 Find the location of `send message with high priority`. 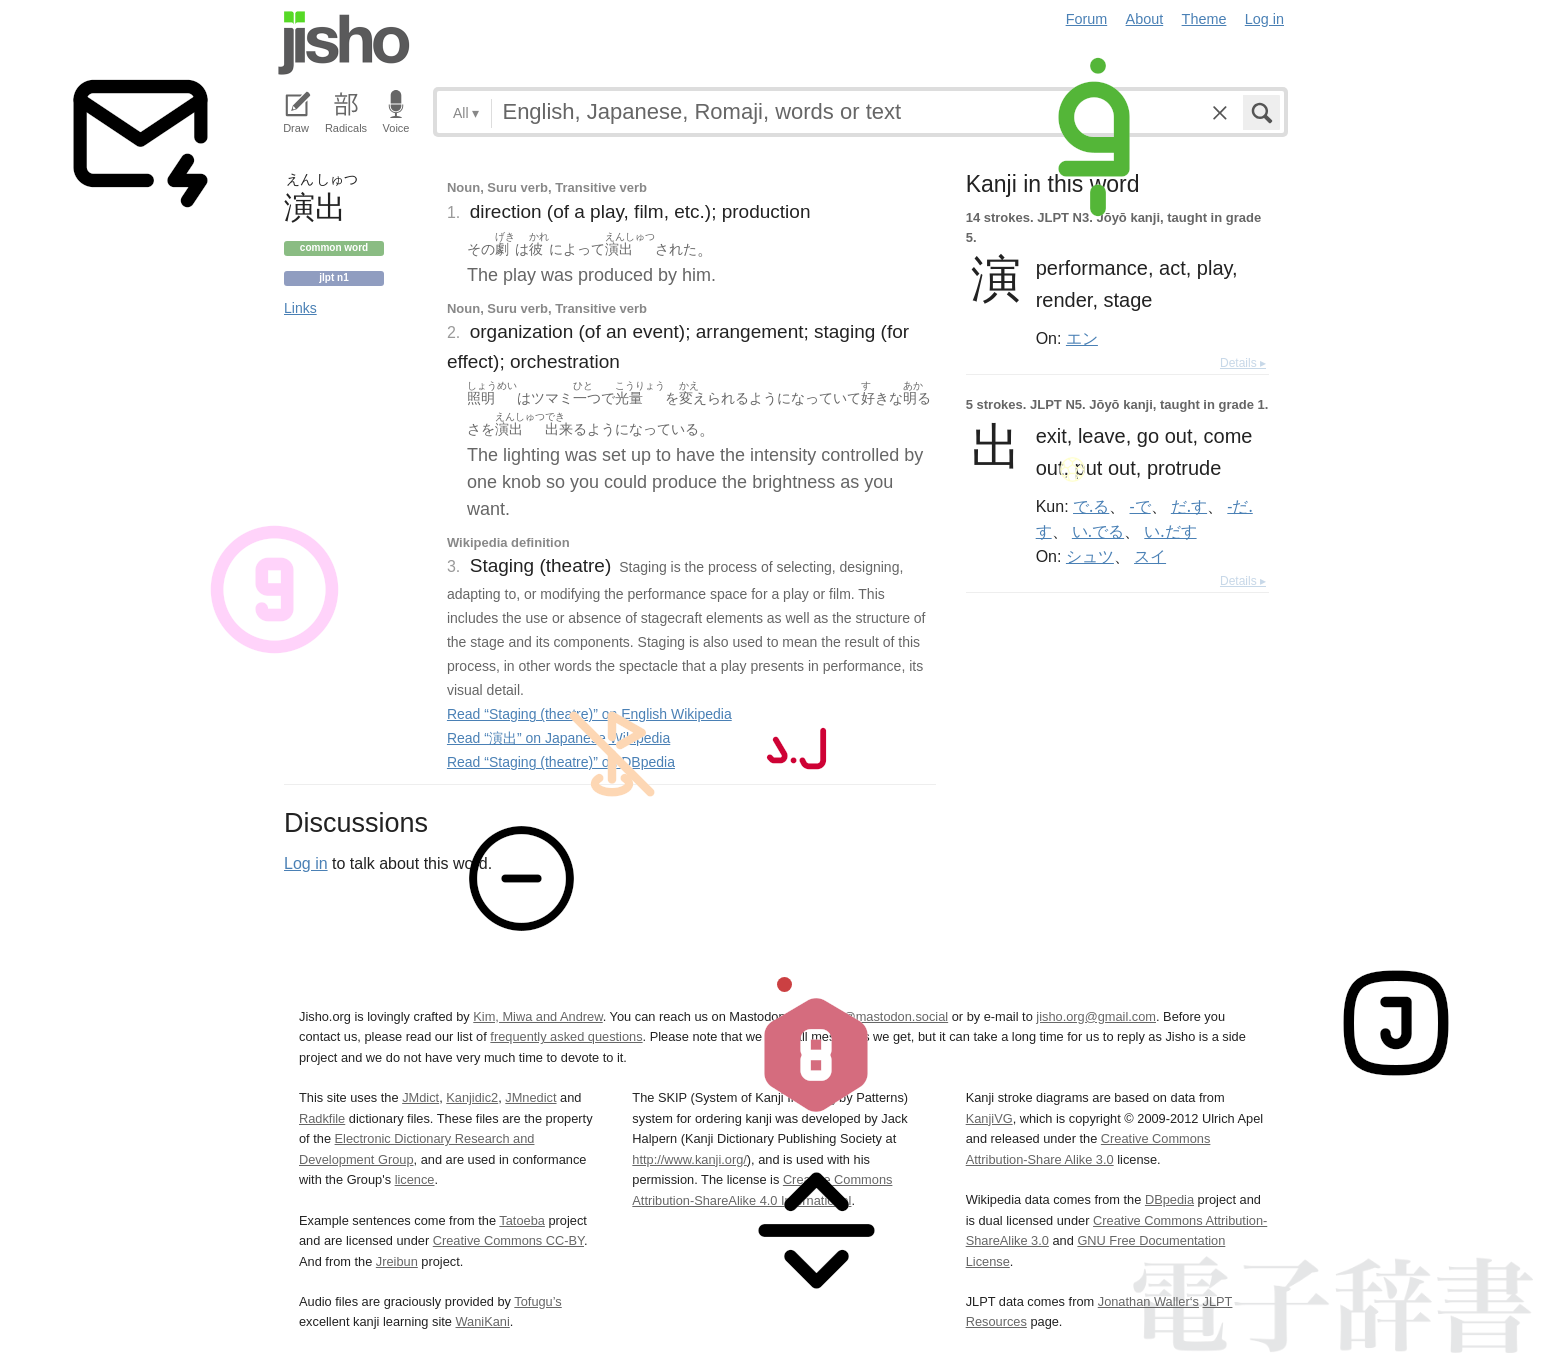

send message with high priority is located at coordinates (140, 133).